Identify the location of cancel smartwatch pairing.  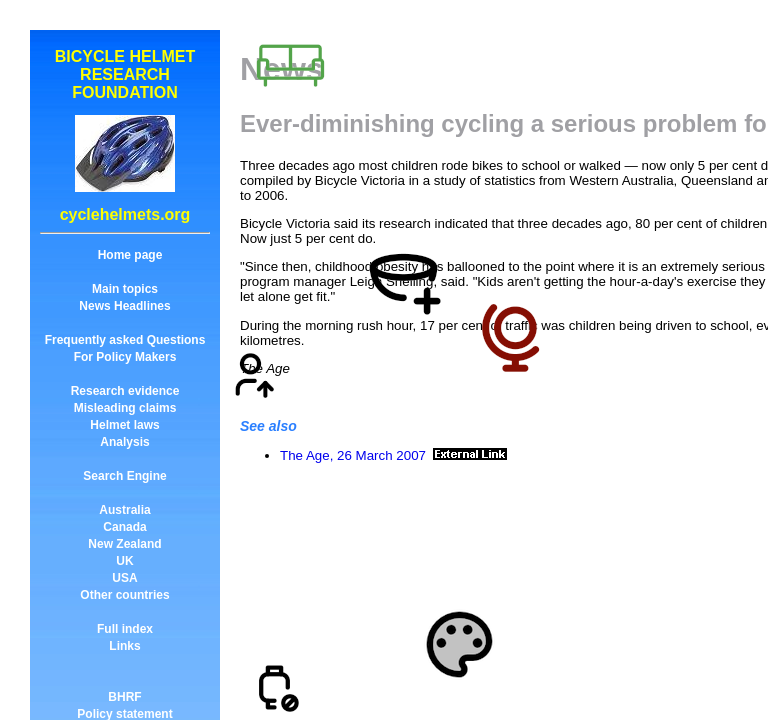
(274, 687).